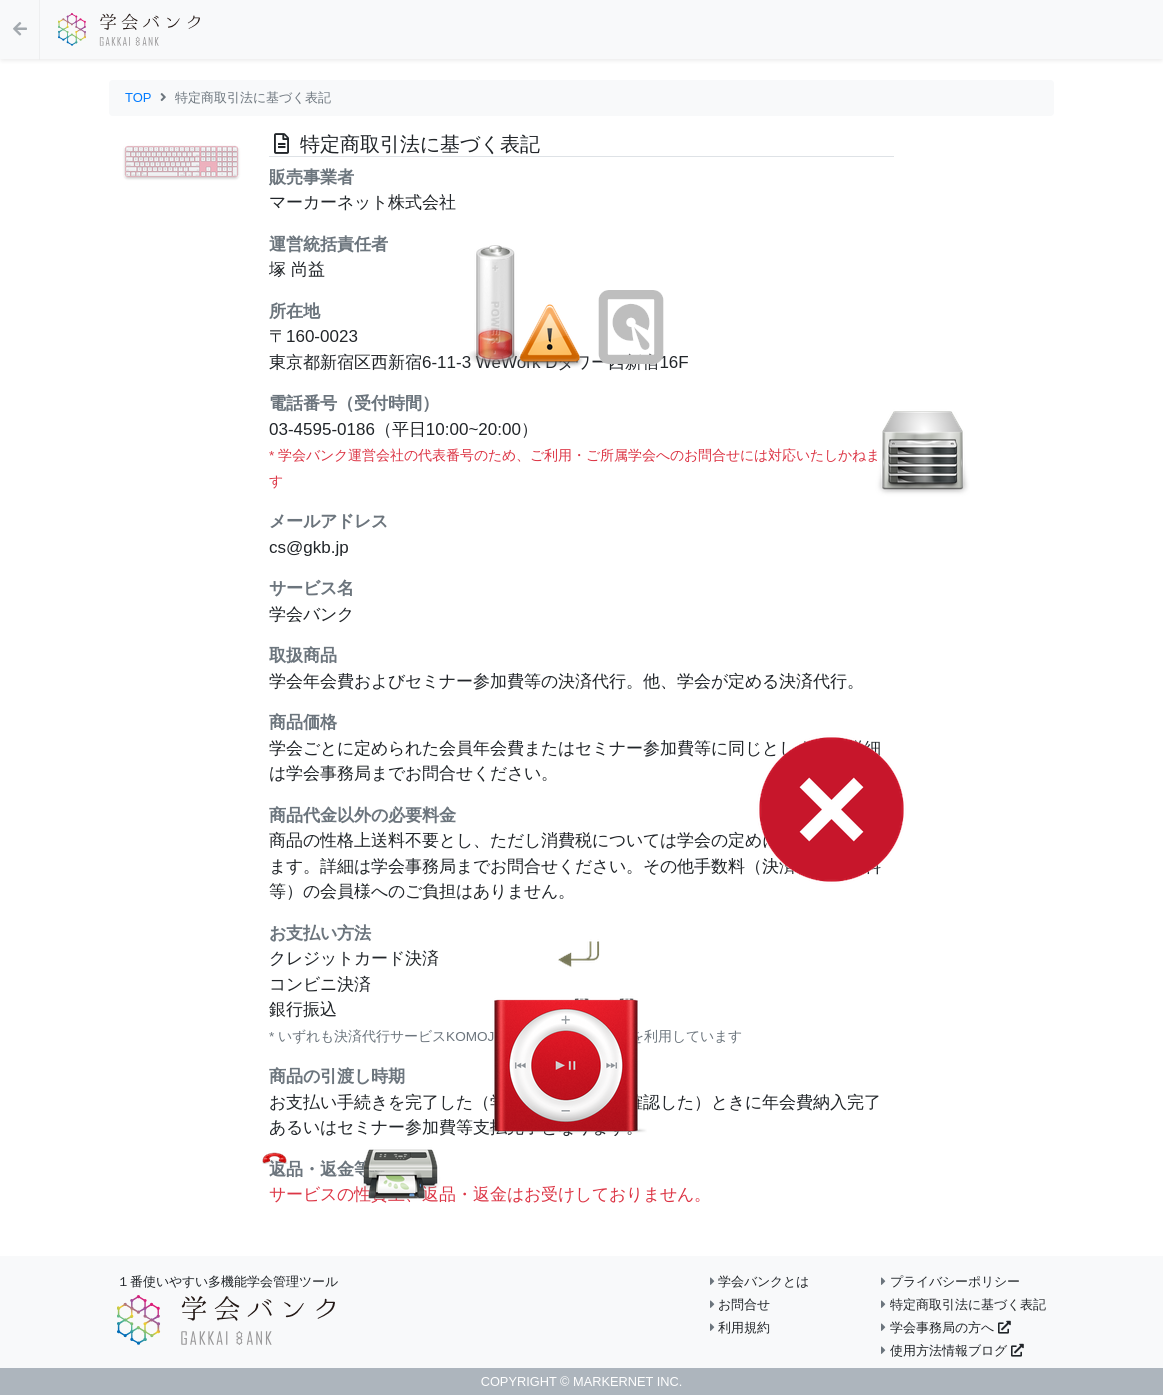 Image resolution: width=1163 pixels, height=1395 pixels. I want to click on end the current call, so click(274, 1154).